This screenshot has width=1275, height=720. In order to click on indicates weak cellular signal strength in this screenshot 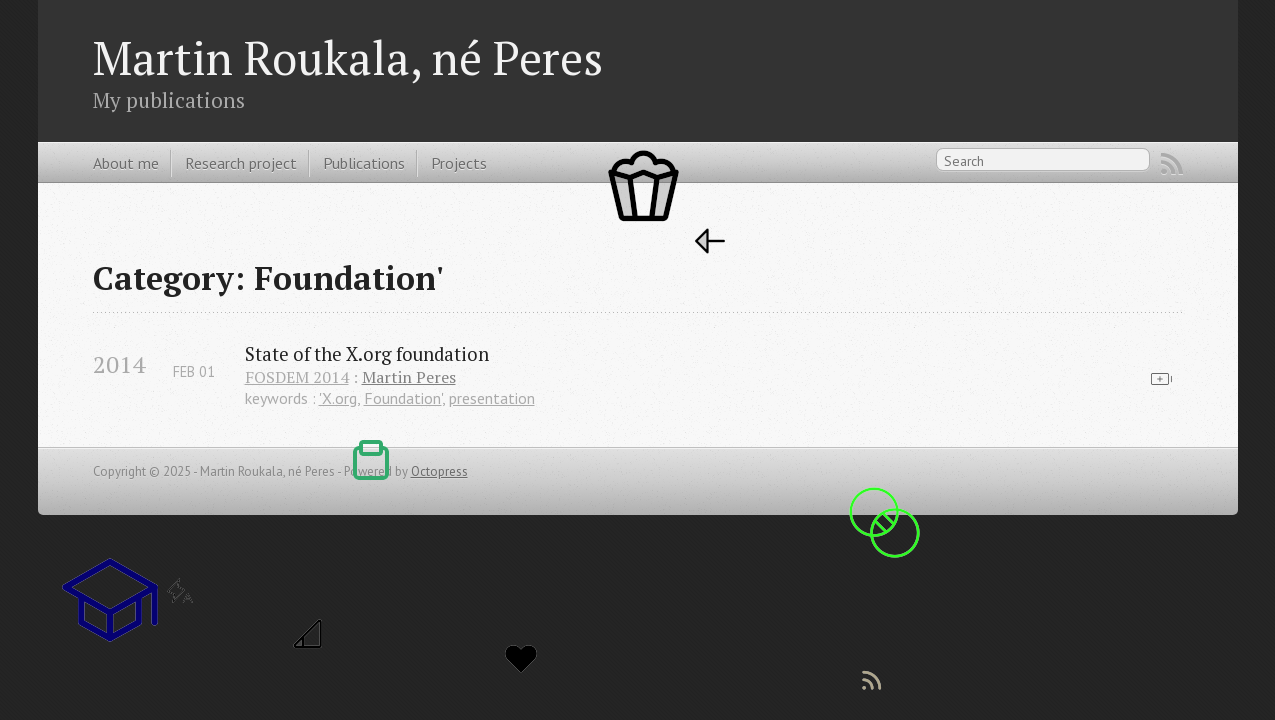, I will do `click(310, 635)`.